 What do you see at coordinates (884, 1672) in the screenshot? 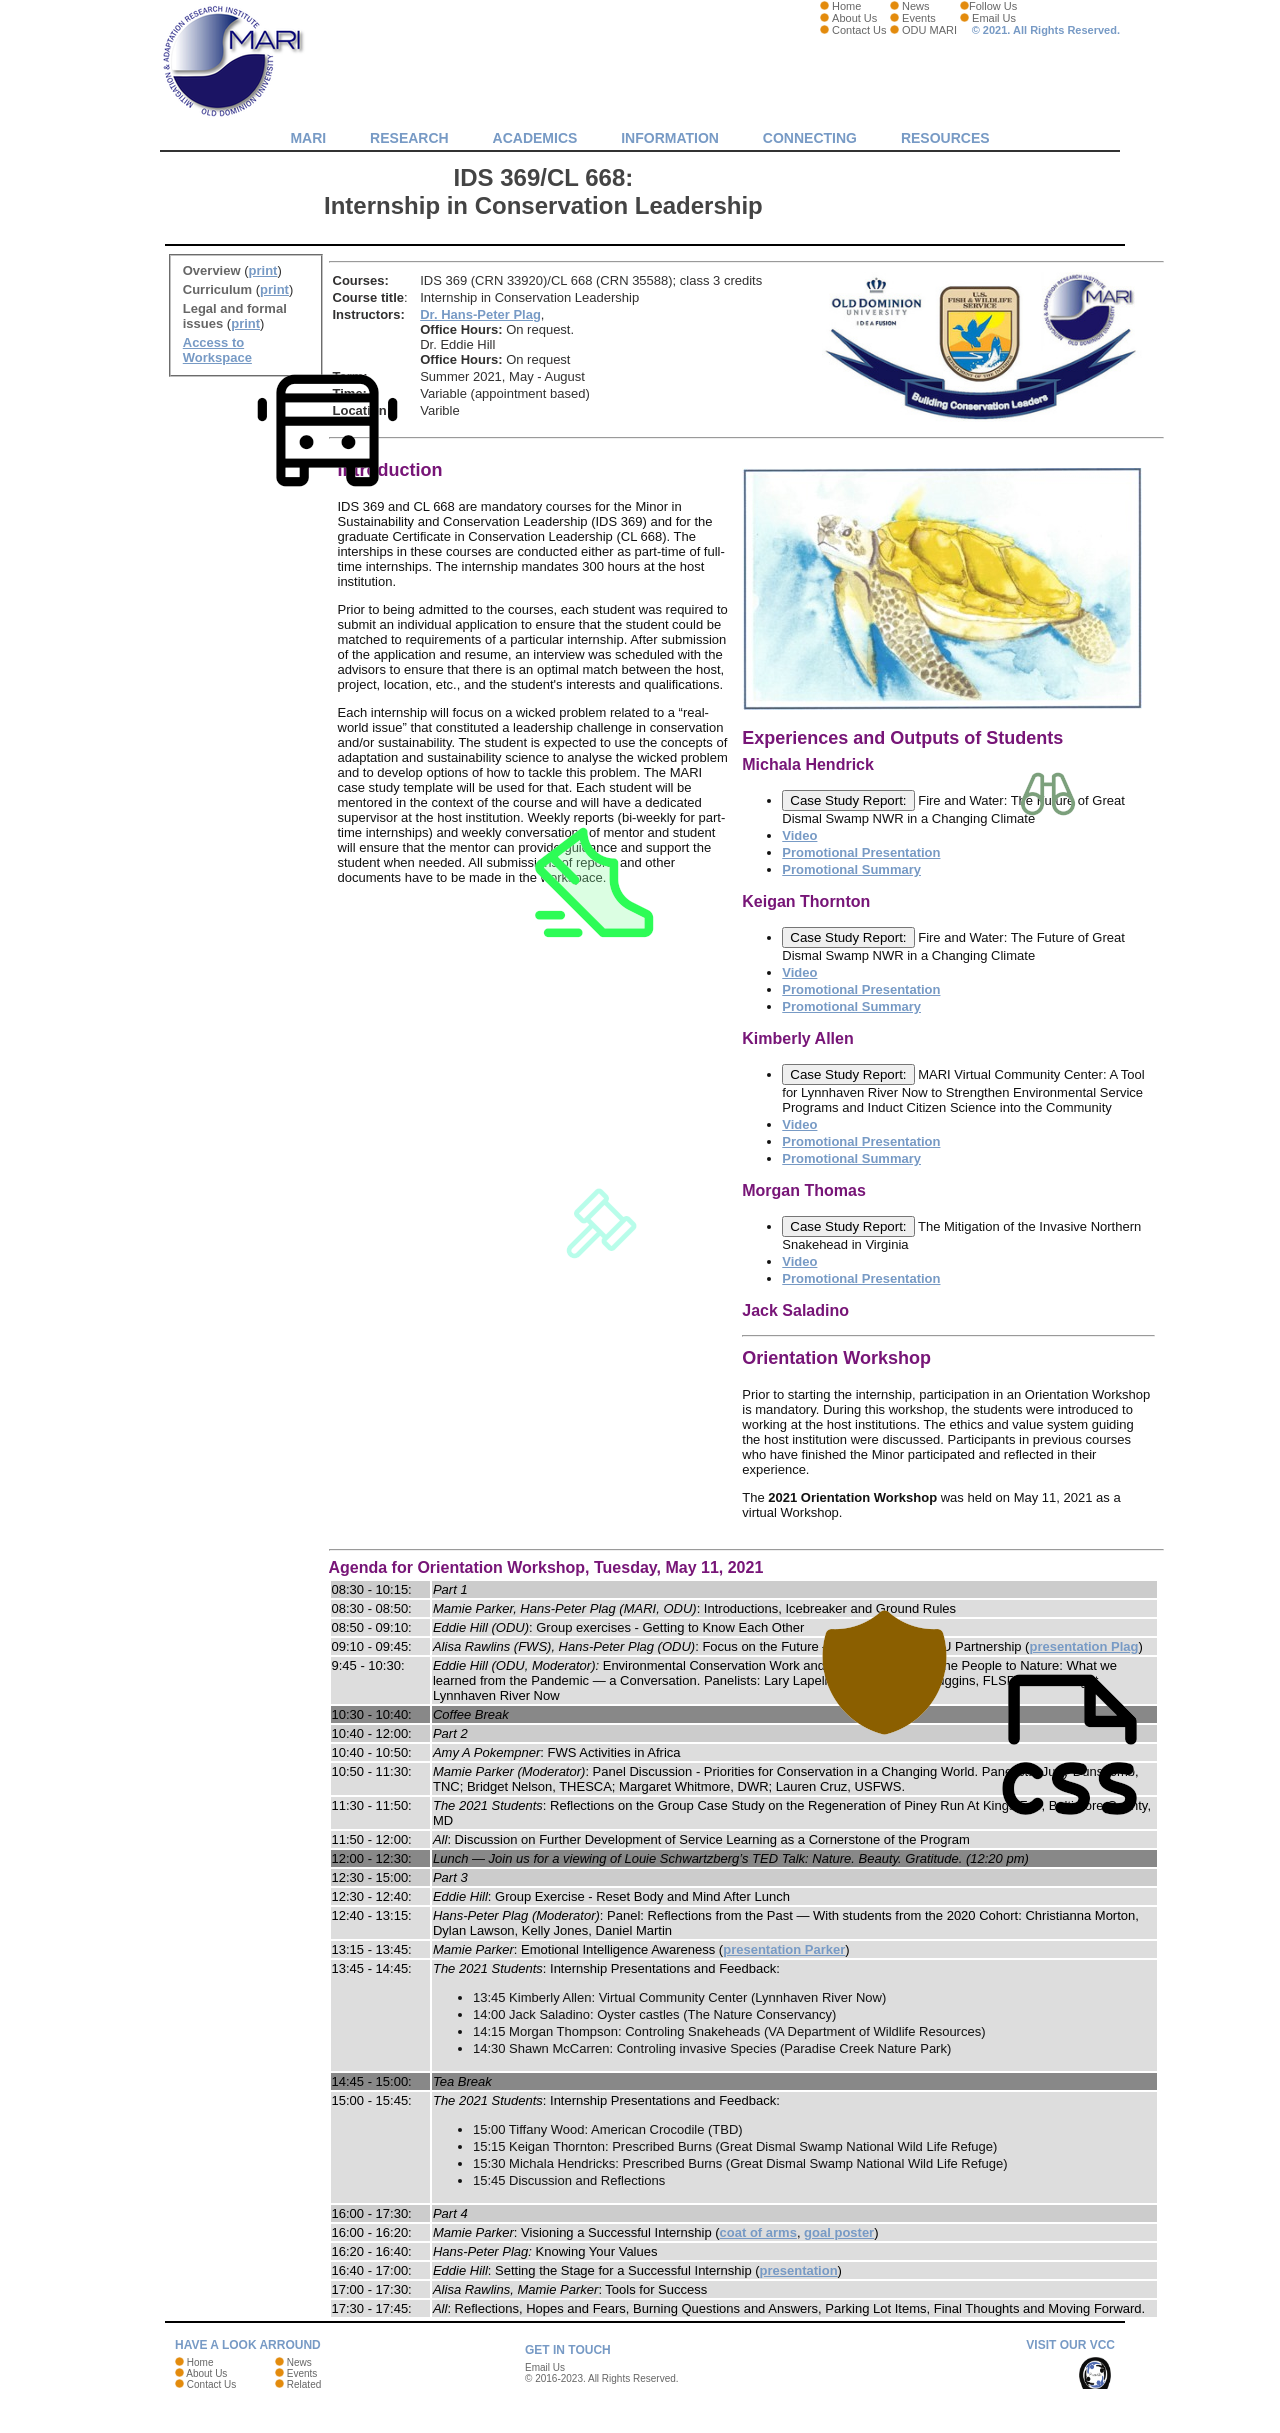
I see `access security settings` at bounding box center [884, 1672].